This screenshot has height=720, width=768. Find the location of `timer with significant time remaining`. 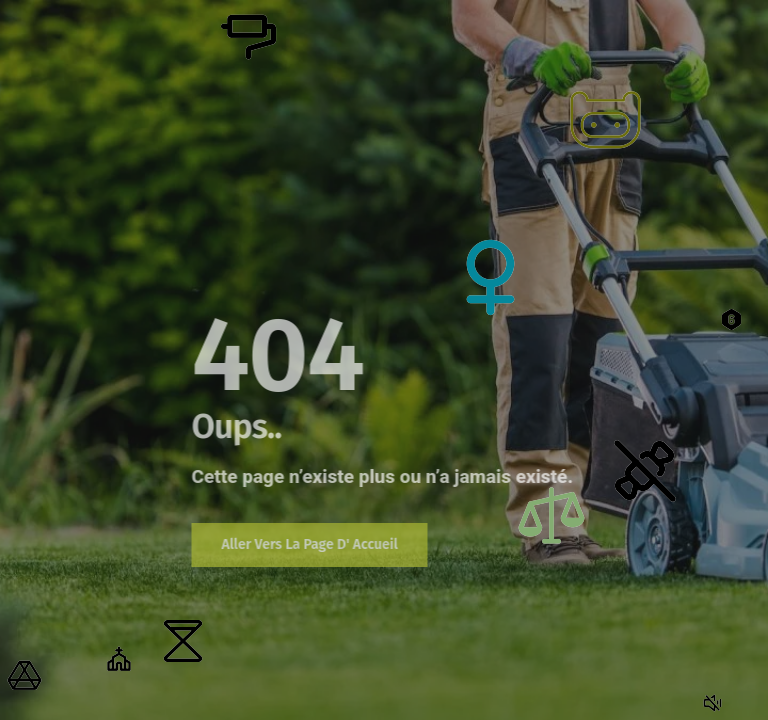

timer with significant time remaining is located at coordinates (183, 641).